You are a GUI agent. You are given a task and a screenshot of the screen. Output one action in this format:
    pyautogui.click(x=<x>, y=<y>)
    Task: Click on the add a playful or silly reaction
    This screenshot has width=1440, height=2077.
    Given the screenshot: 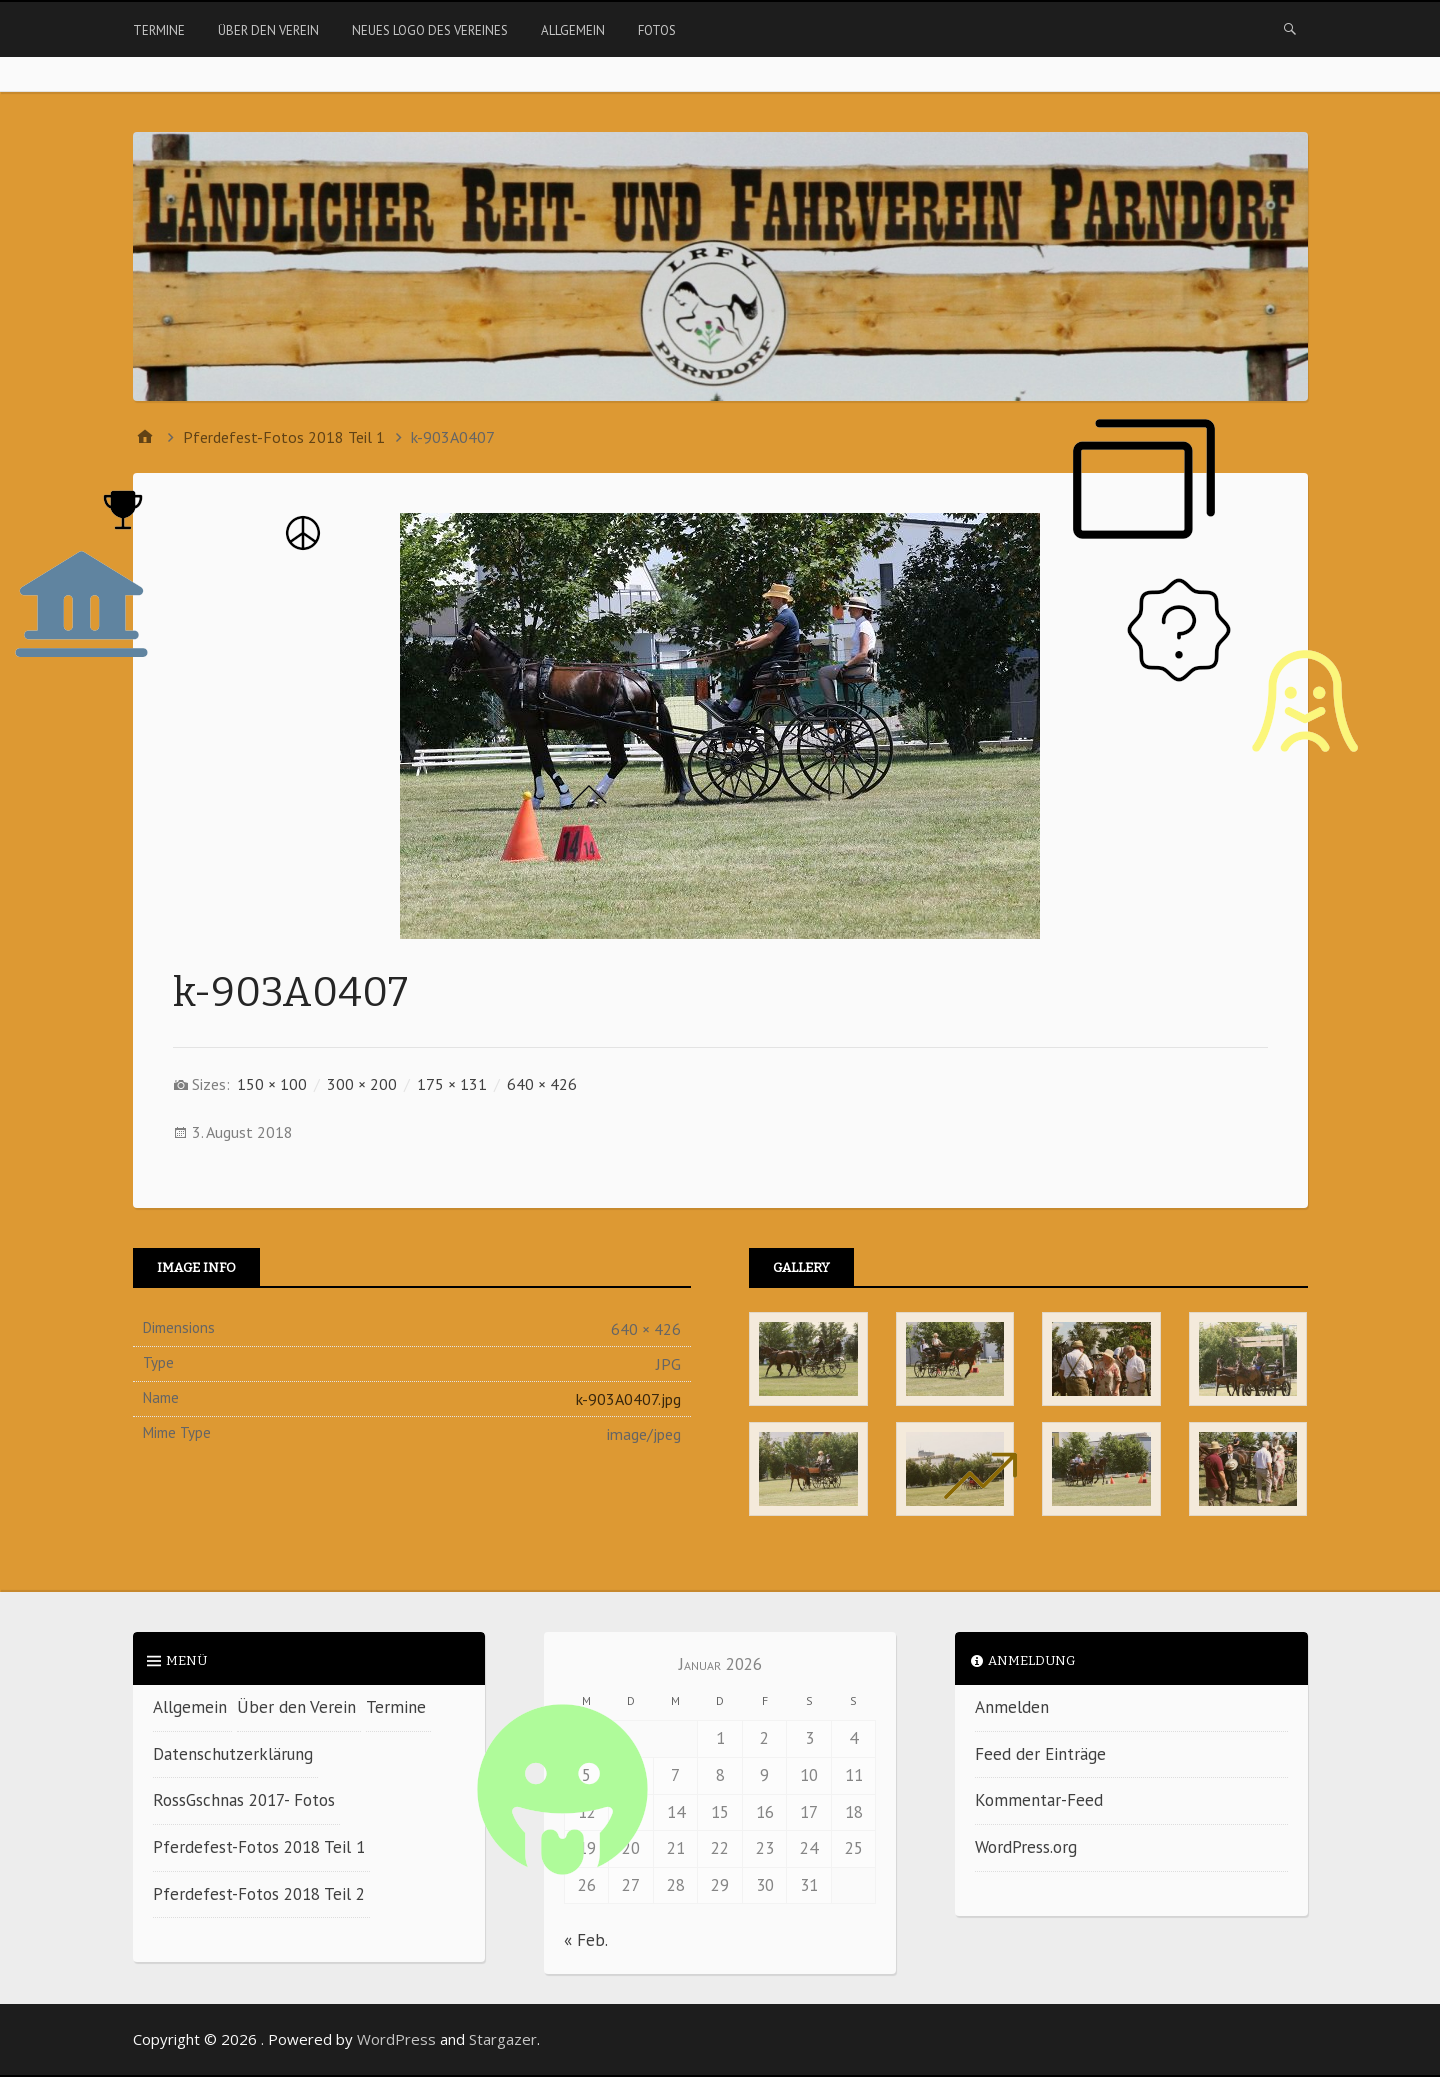 What is the action you would take?
    pyautogui.click(x=562, y=1789)
    